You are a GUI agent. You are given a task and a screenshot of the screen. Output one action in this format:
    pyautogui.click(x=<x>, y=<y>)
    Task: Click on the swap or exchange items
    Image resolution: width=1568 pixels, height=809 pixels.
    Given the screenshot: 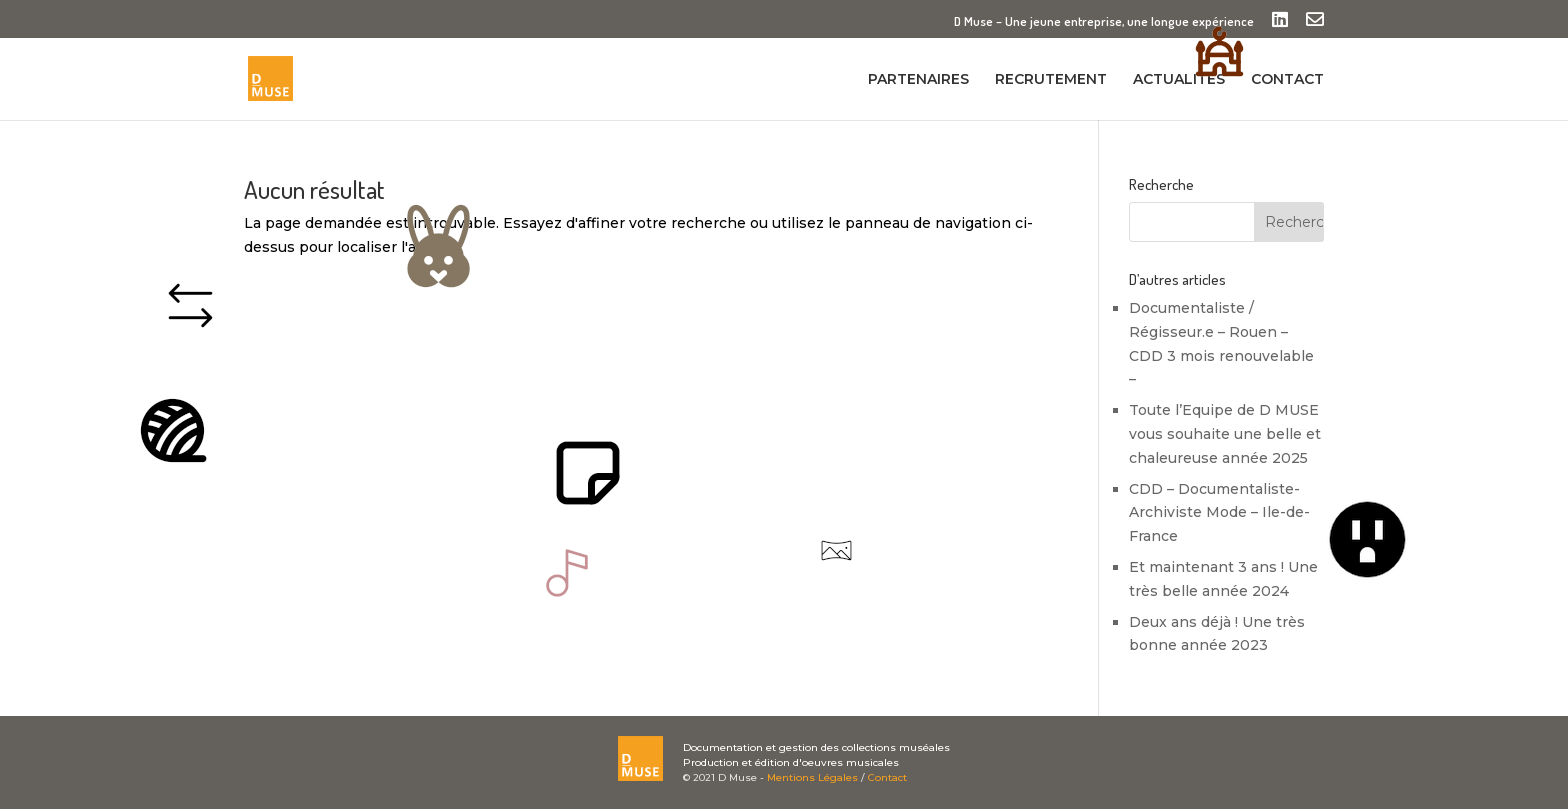 What is the action you would take?
    pyautogui.click(x=190, y=305)
    